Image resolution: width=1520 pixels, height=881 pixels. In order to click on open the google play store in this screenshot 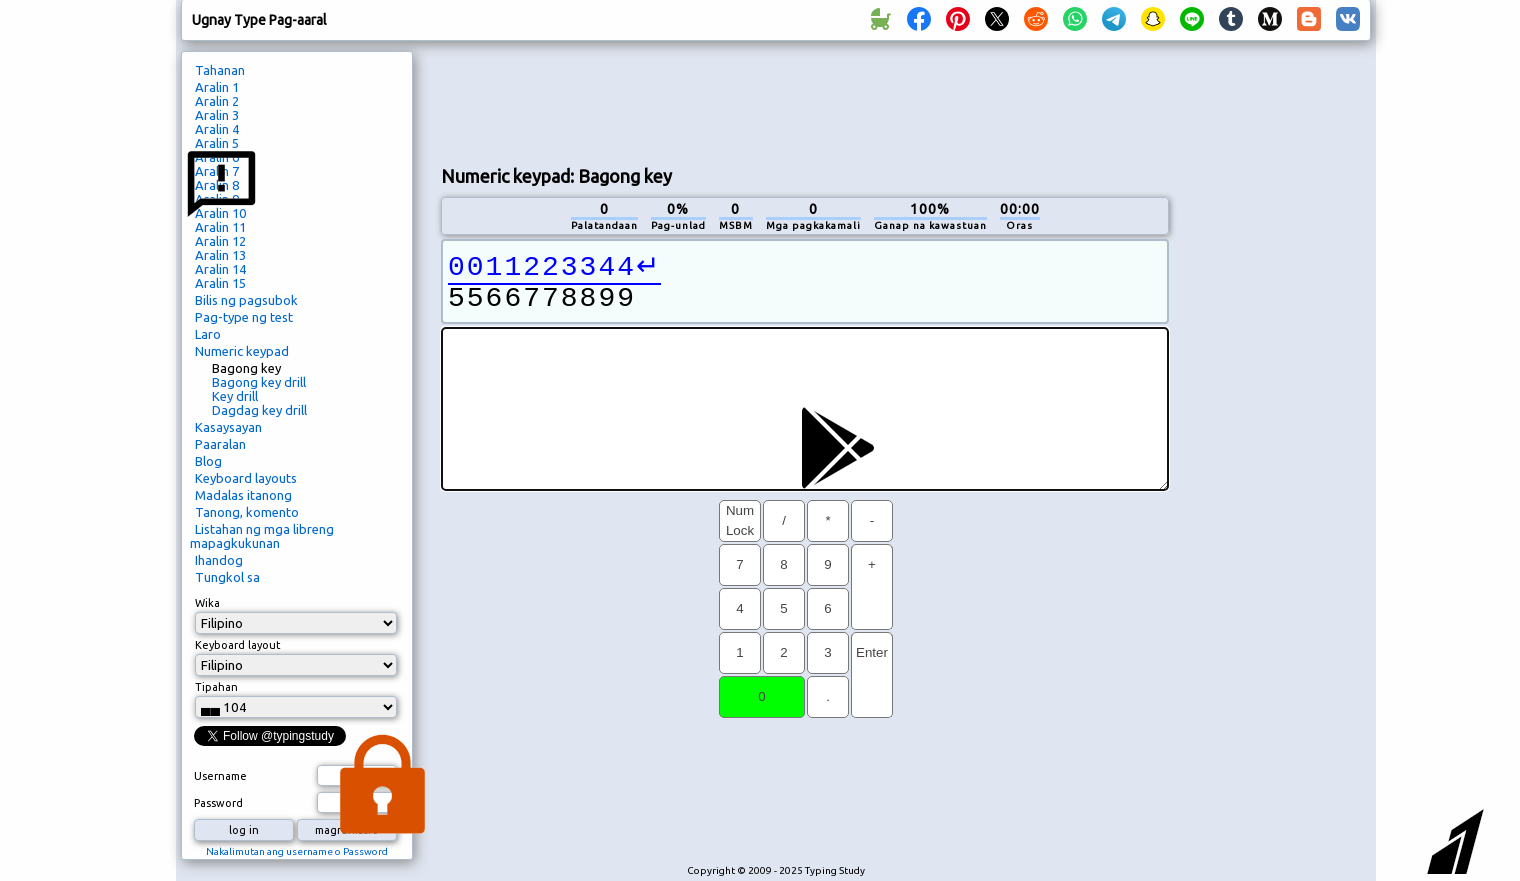, I will do `click(838, 448)`.